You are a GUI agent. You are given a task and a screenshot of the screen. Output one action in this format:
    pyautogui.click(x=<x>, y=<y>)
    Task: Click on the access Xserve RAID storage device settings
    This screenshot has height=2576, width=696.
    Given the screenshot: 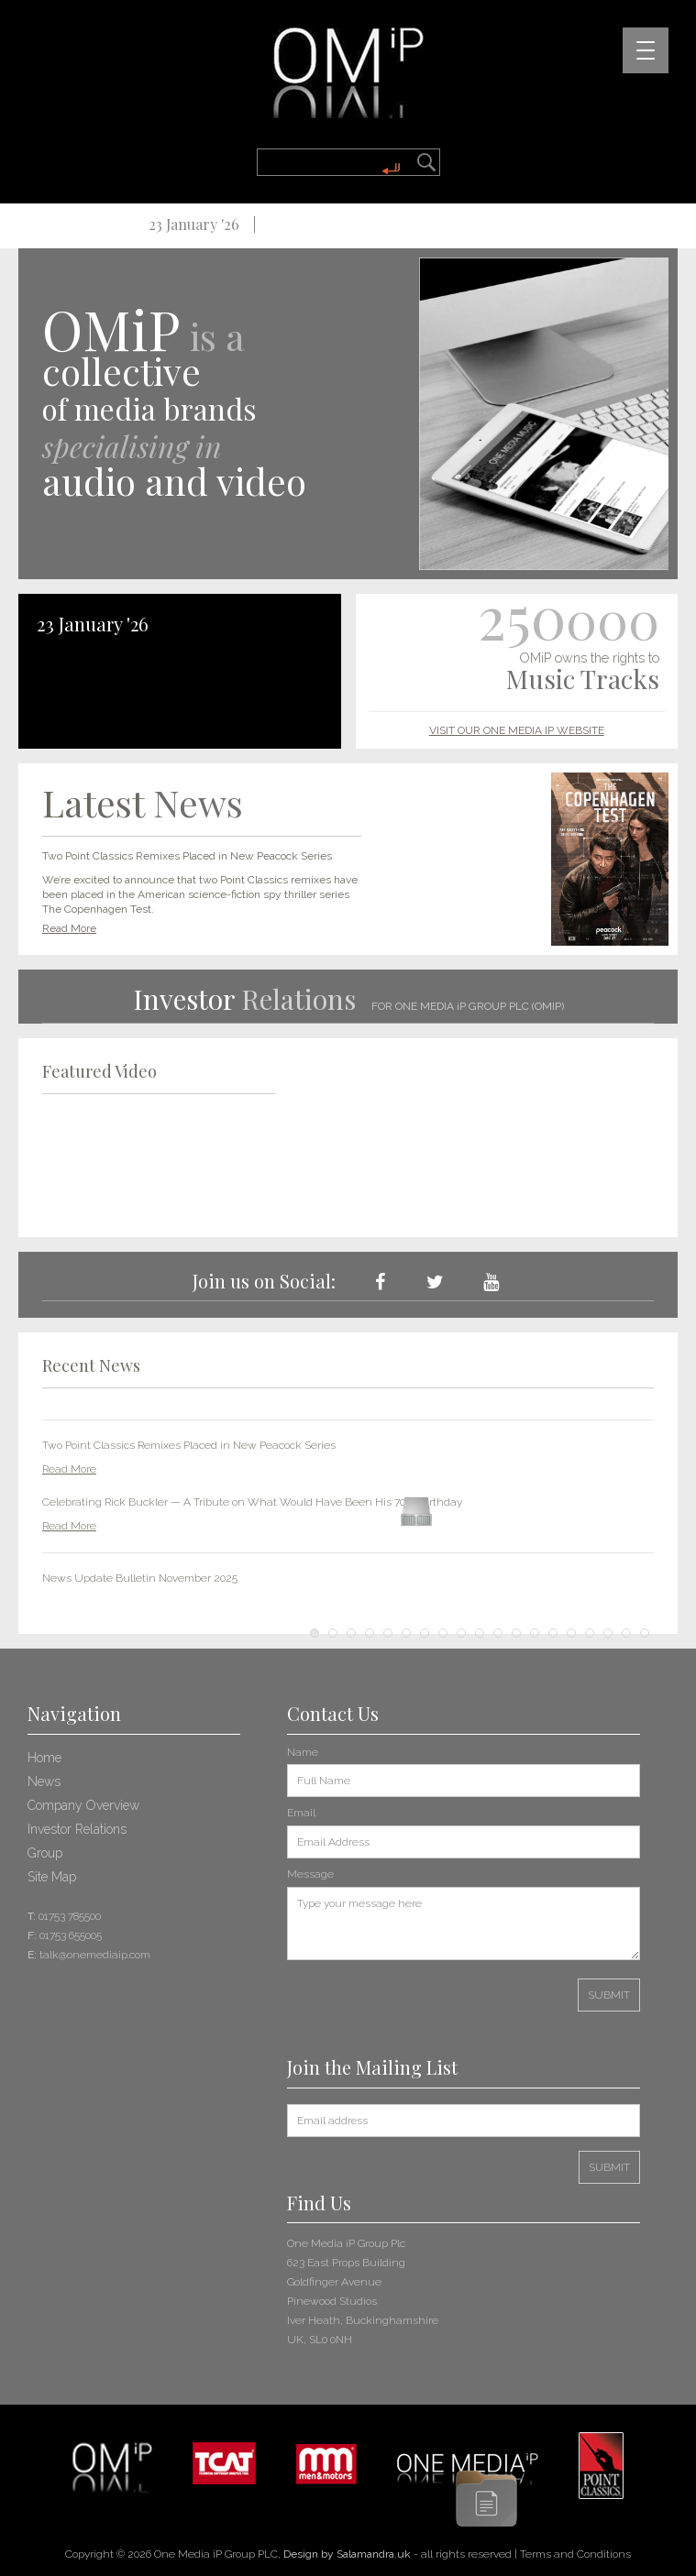 What is the action you would take?
    pyautogui.click(x=416, y=1511)
    